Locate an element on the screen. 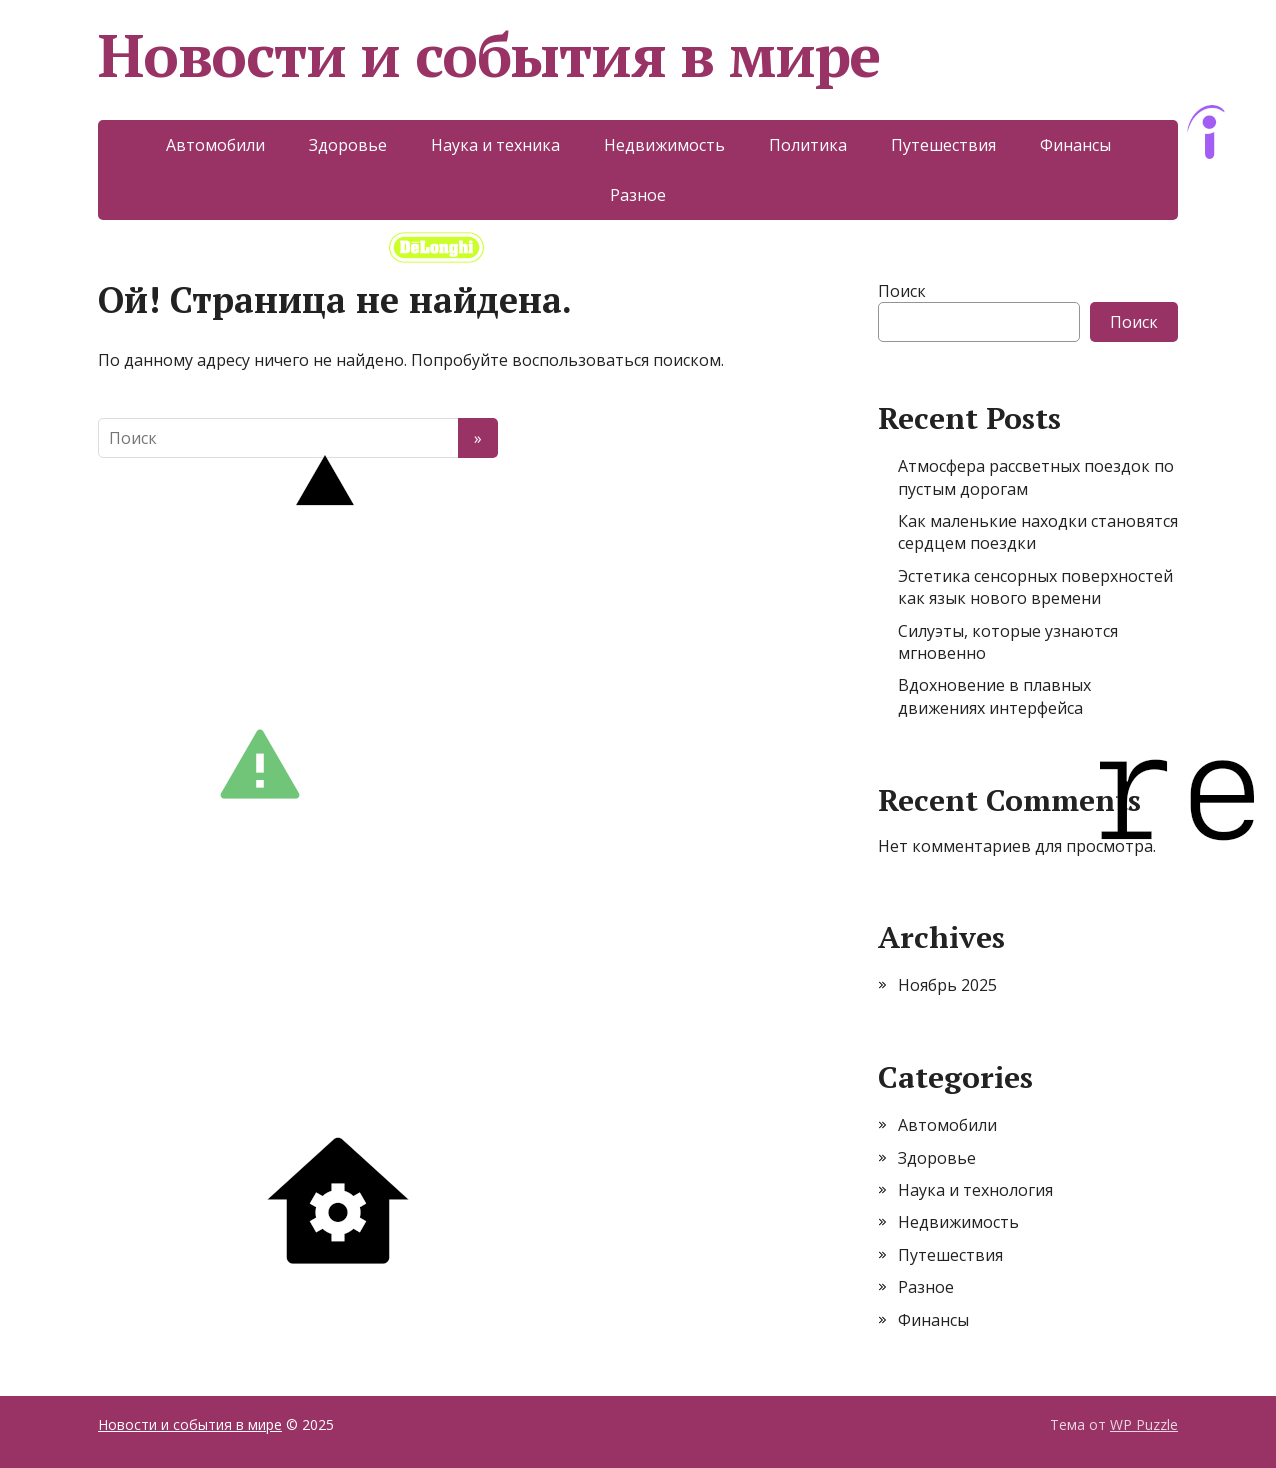  indicates a warning or alert that requires attention is located at coordinates (260, 765).